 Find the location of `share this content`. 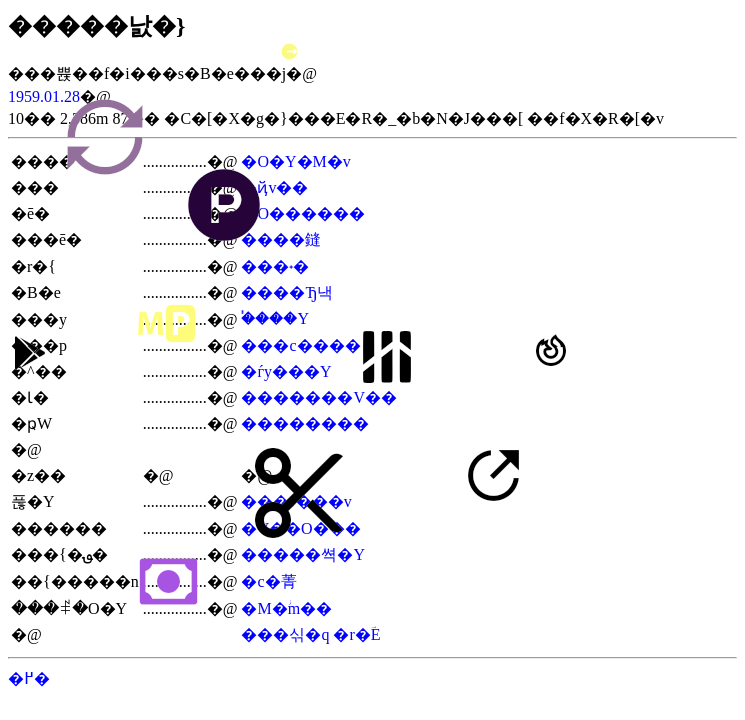

share this content is located at coordinates (493, 475).